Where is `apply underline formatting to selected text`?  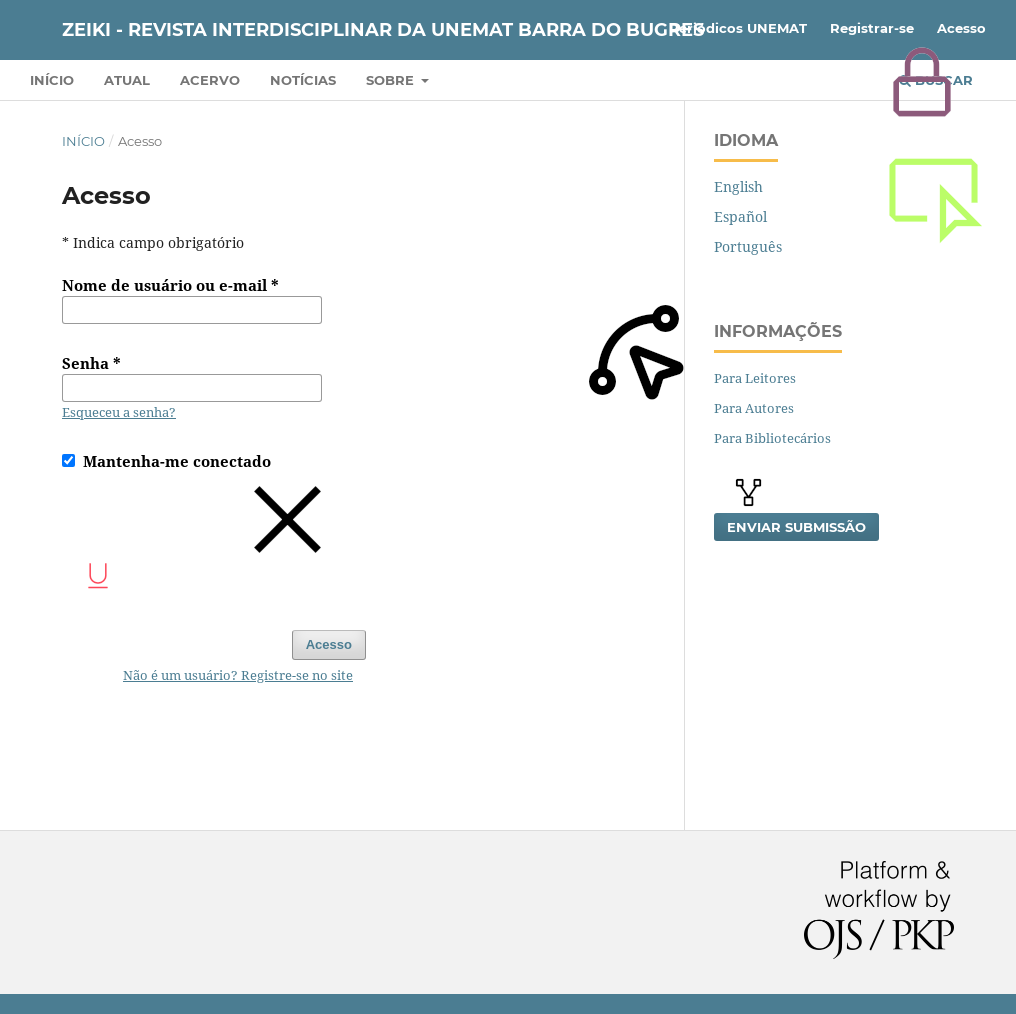
apply underline formatting to selected text is located at coordinates (98, 574).